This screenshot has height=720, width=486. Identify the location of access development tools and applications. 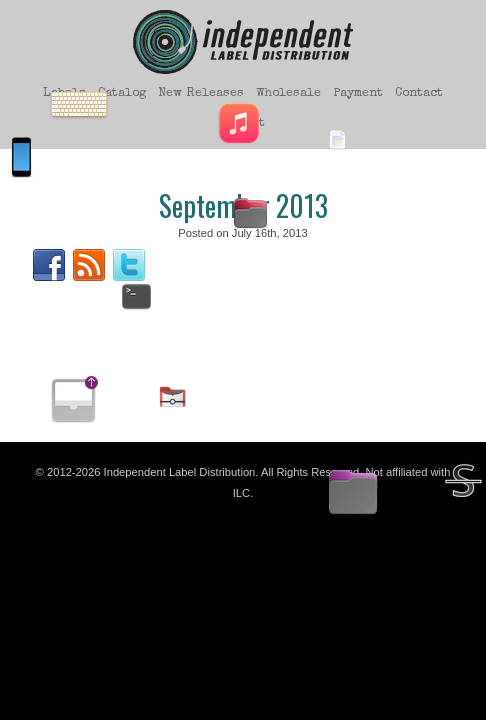
(337, 139).